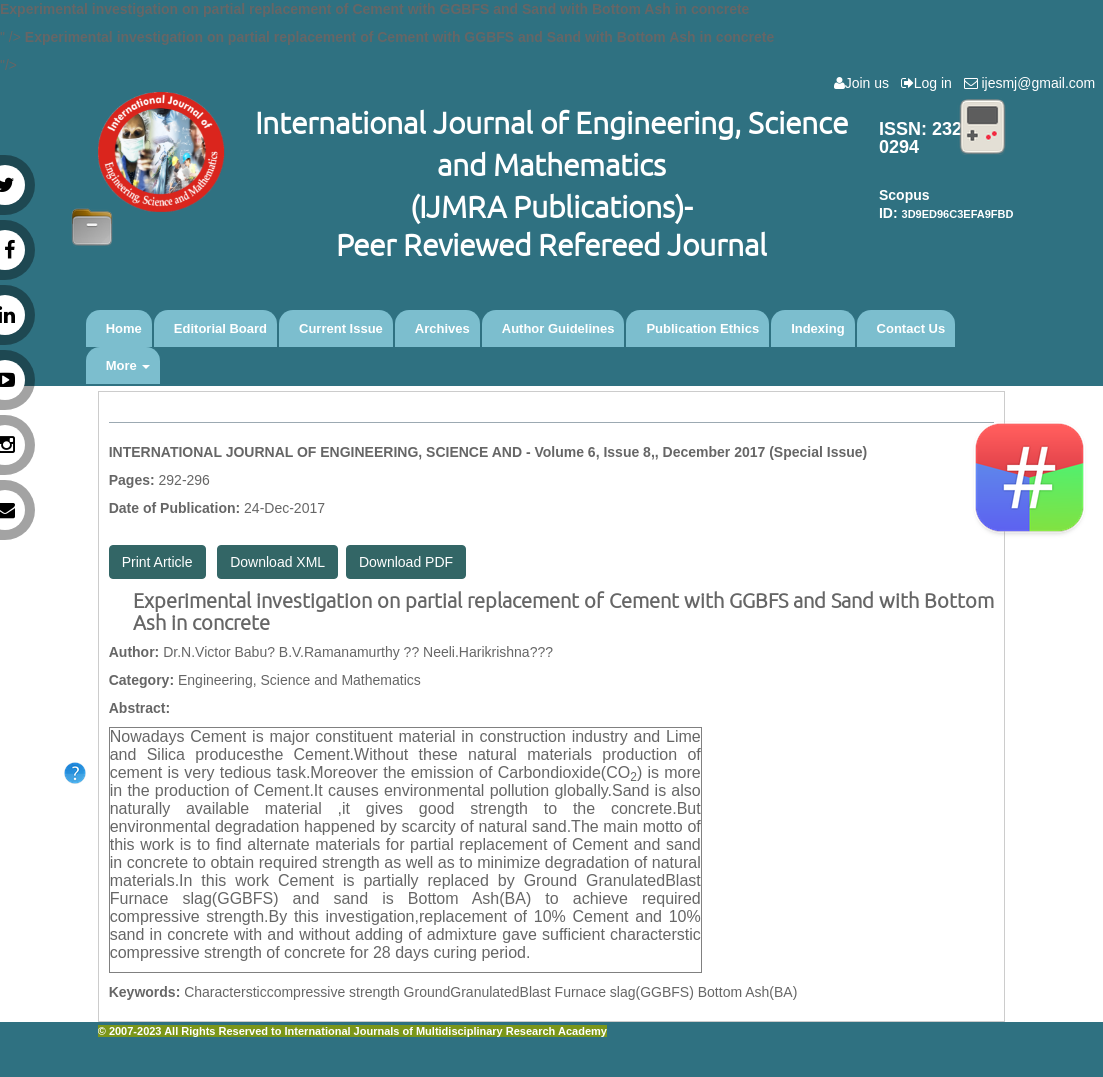 Image resolution: width=1103 pixels, height=1077 pixels. Describe the element at coordinates (92, 227) in the screenshot. I see `open the file manager application` at that location.